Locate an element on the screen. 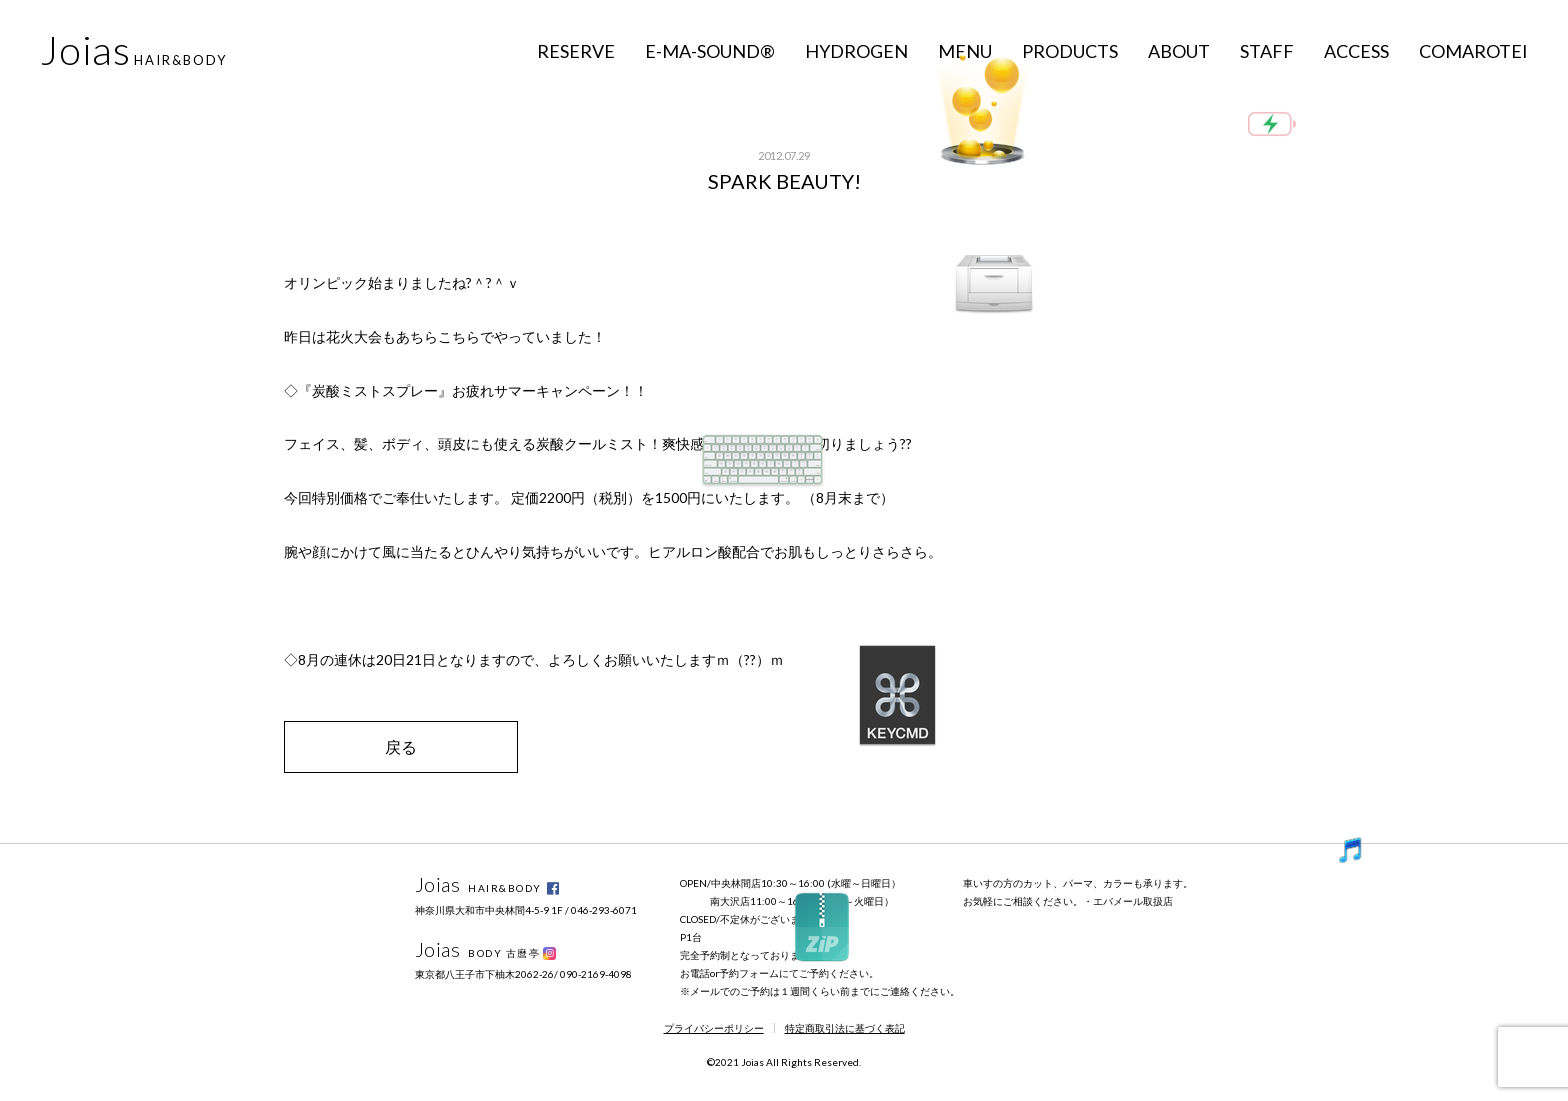 This screenshot has height=1101, width=1568. connect to a bluetooth keyboard is located at coordinates (762, 459).